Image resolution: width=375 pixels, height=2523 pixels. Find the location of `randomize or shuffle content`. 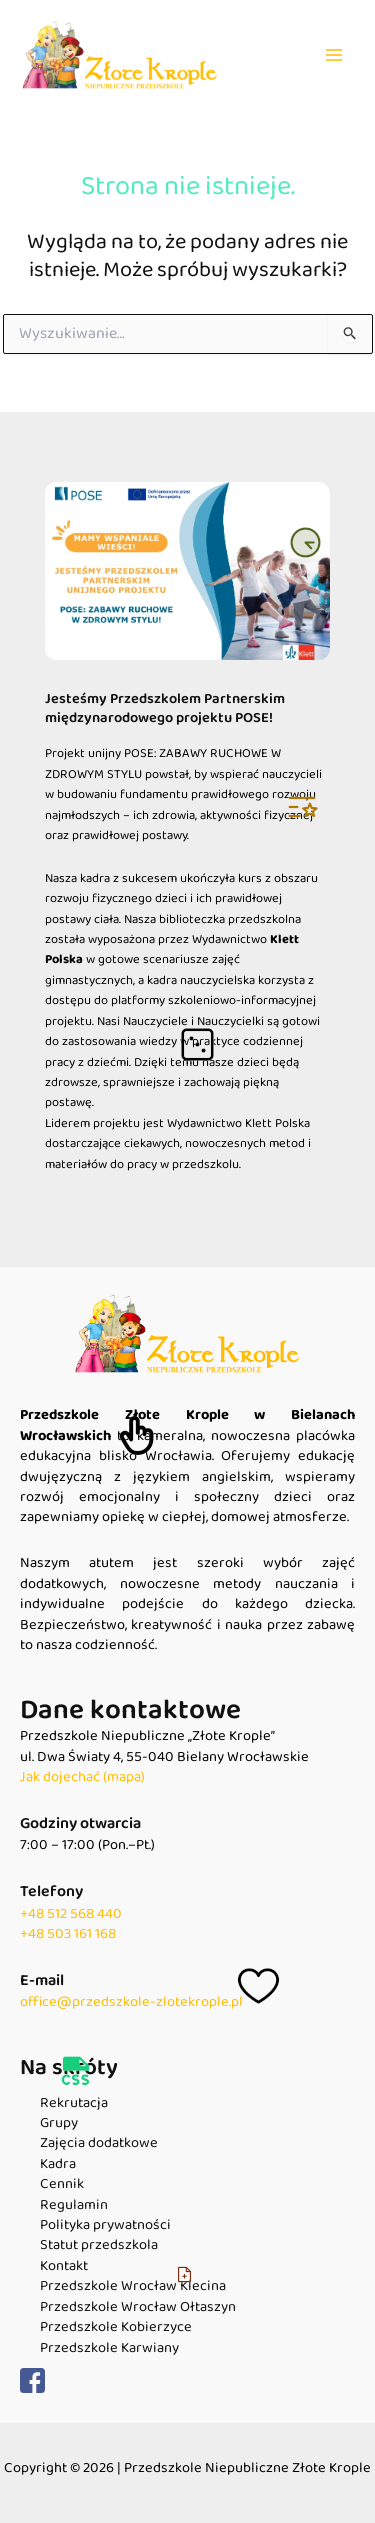

randomize or shuffle content is located at coordinates (197, 1044).